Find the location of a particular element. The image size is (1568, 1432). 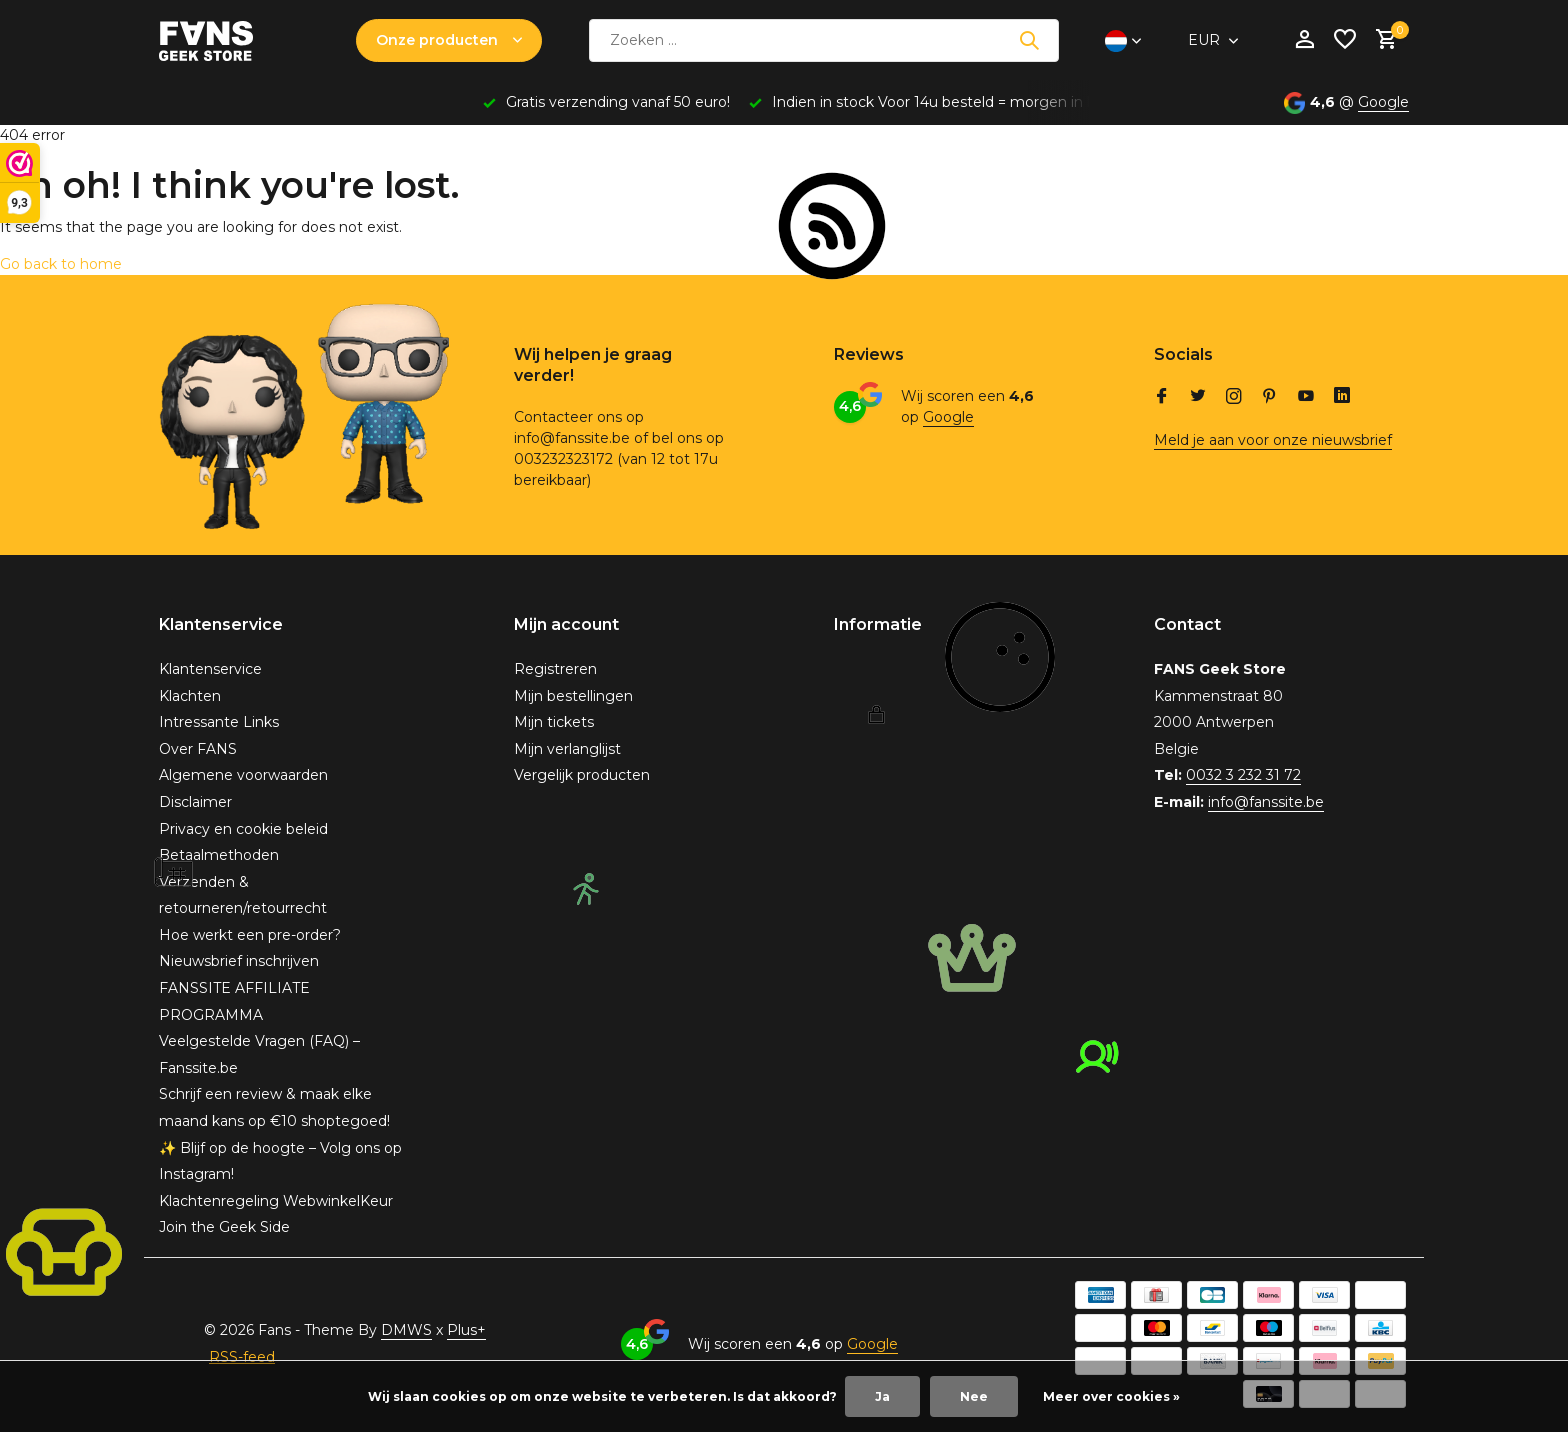

view project blueprints or schematics is located at coordinates (173, 873).